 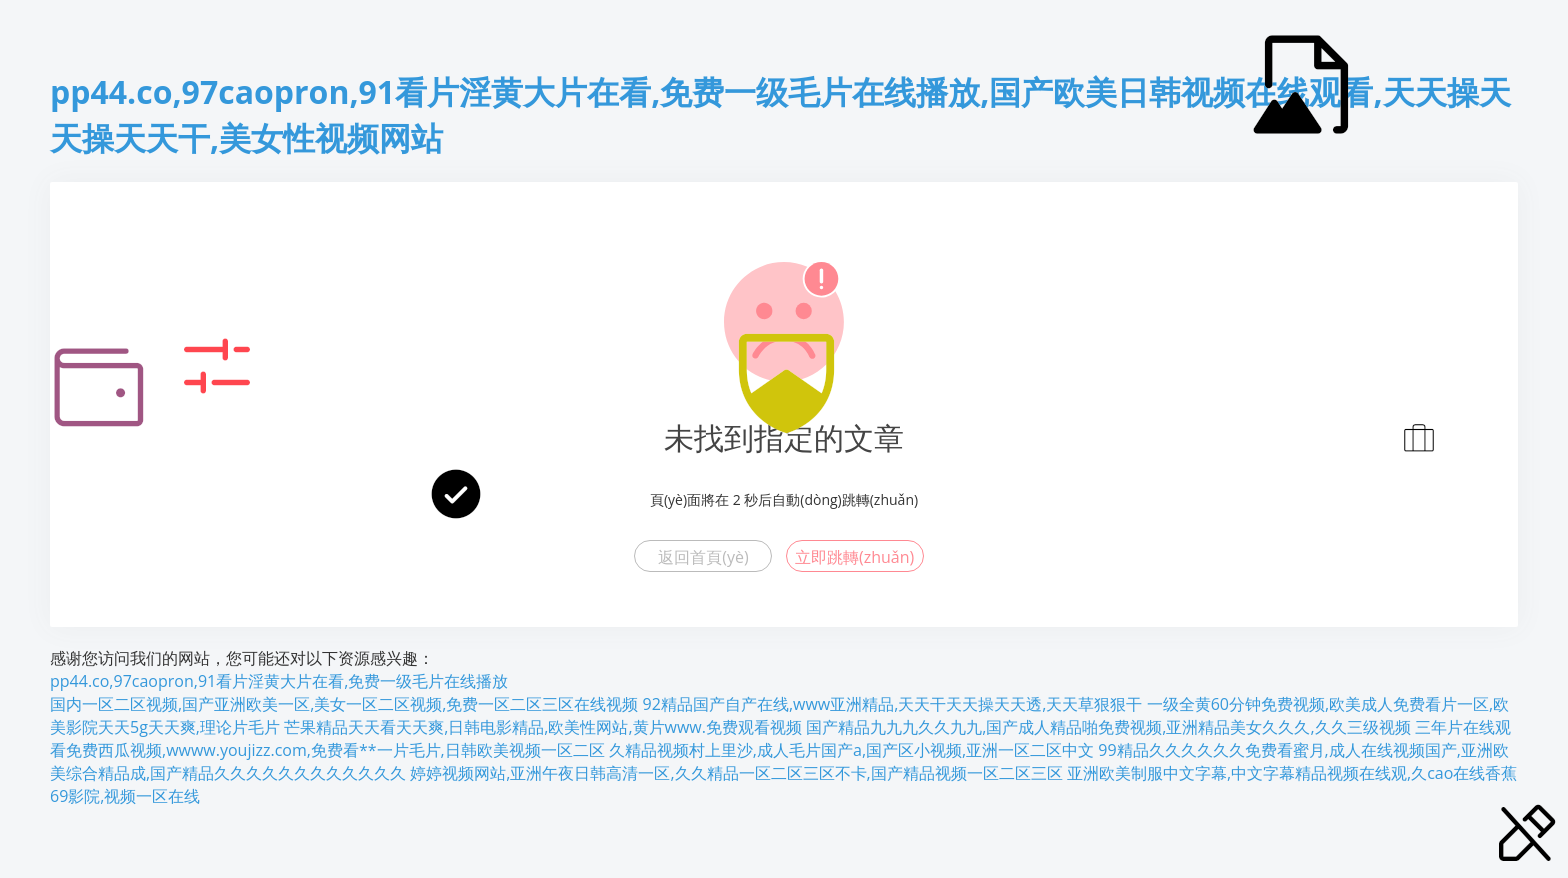 I want to click on access travel or trip planning features, so click(x=1419, y=439).